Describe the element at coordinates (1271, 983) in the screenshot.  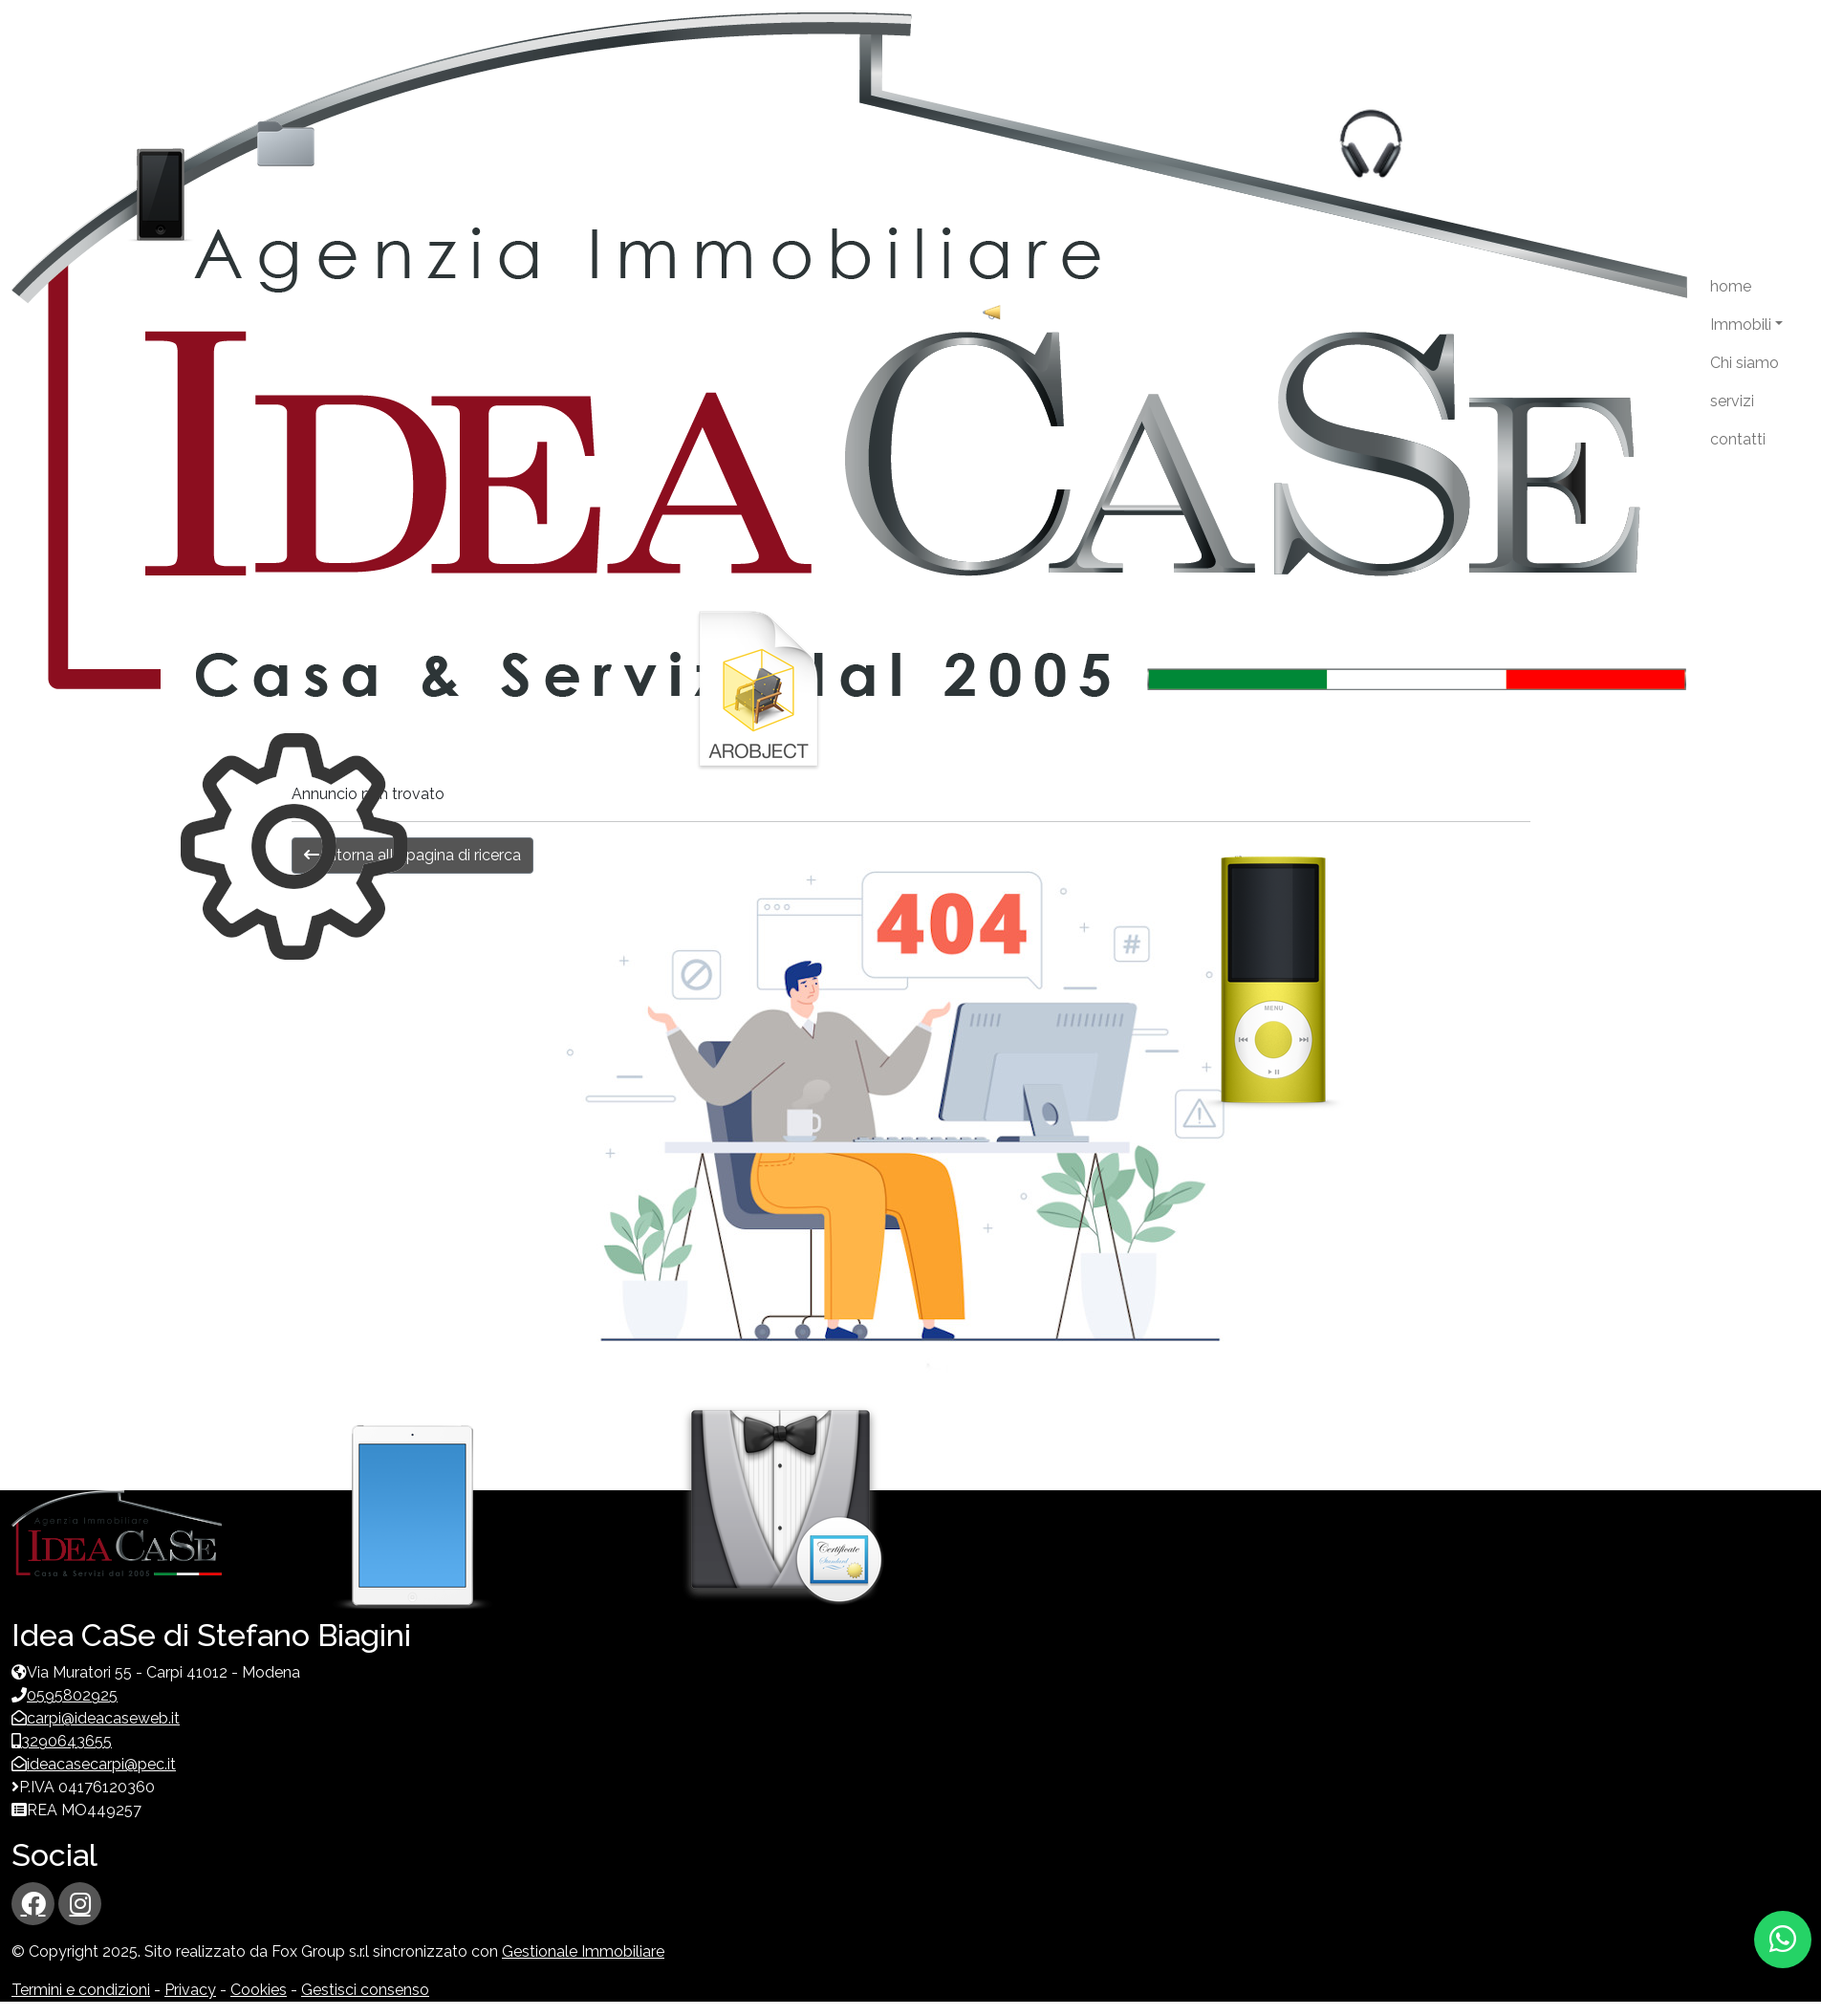
I see `iPod nano device in yellow` at that location.